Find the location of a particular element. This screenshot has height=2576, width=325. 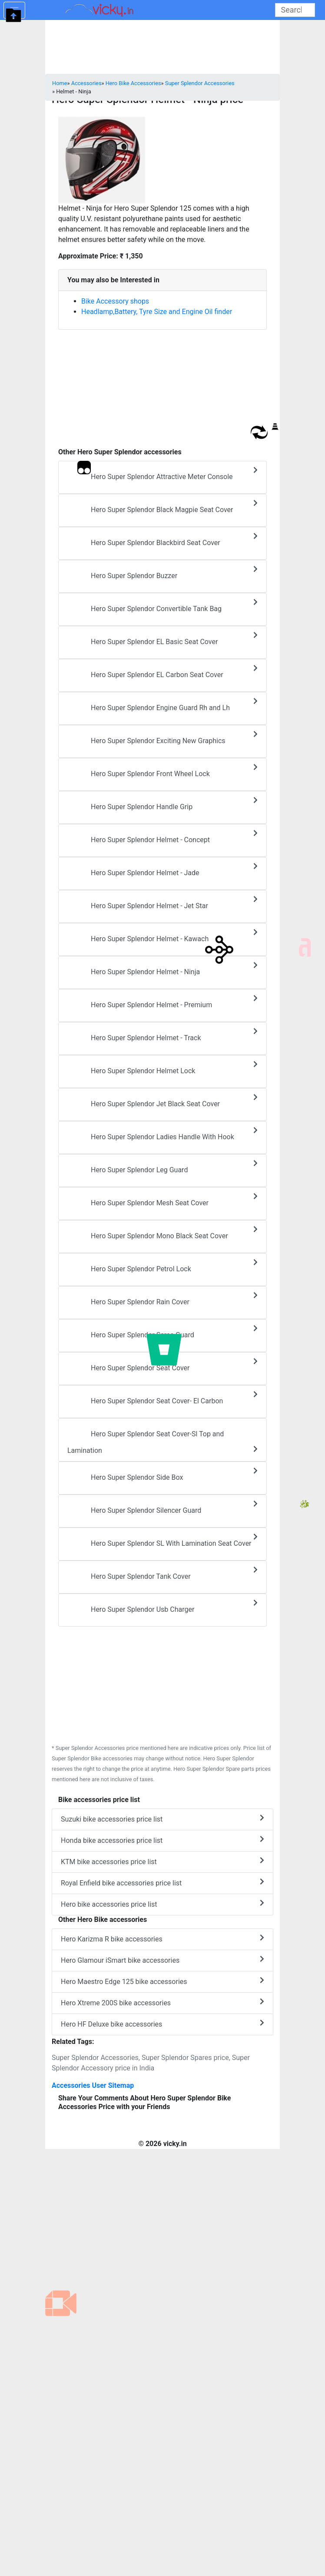

open Tampermonkey browser extension is located at coordinates (84, 467).